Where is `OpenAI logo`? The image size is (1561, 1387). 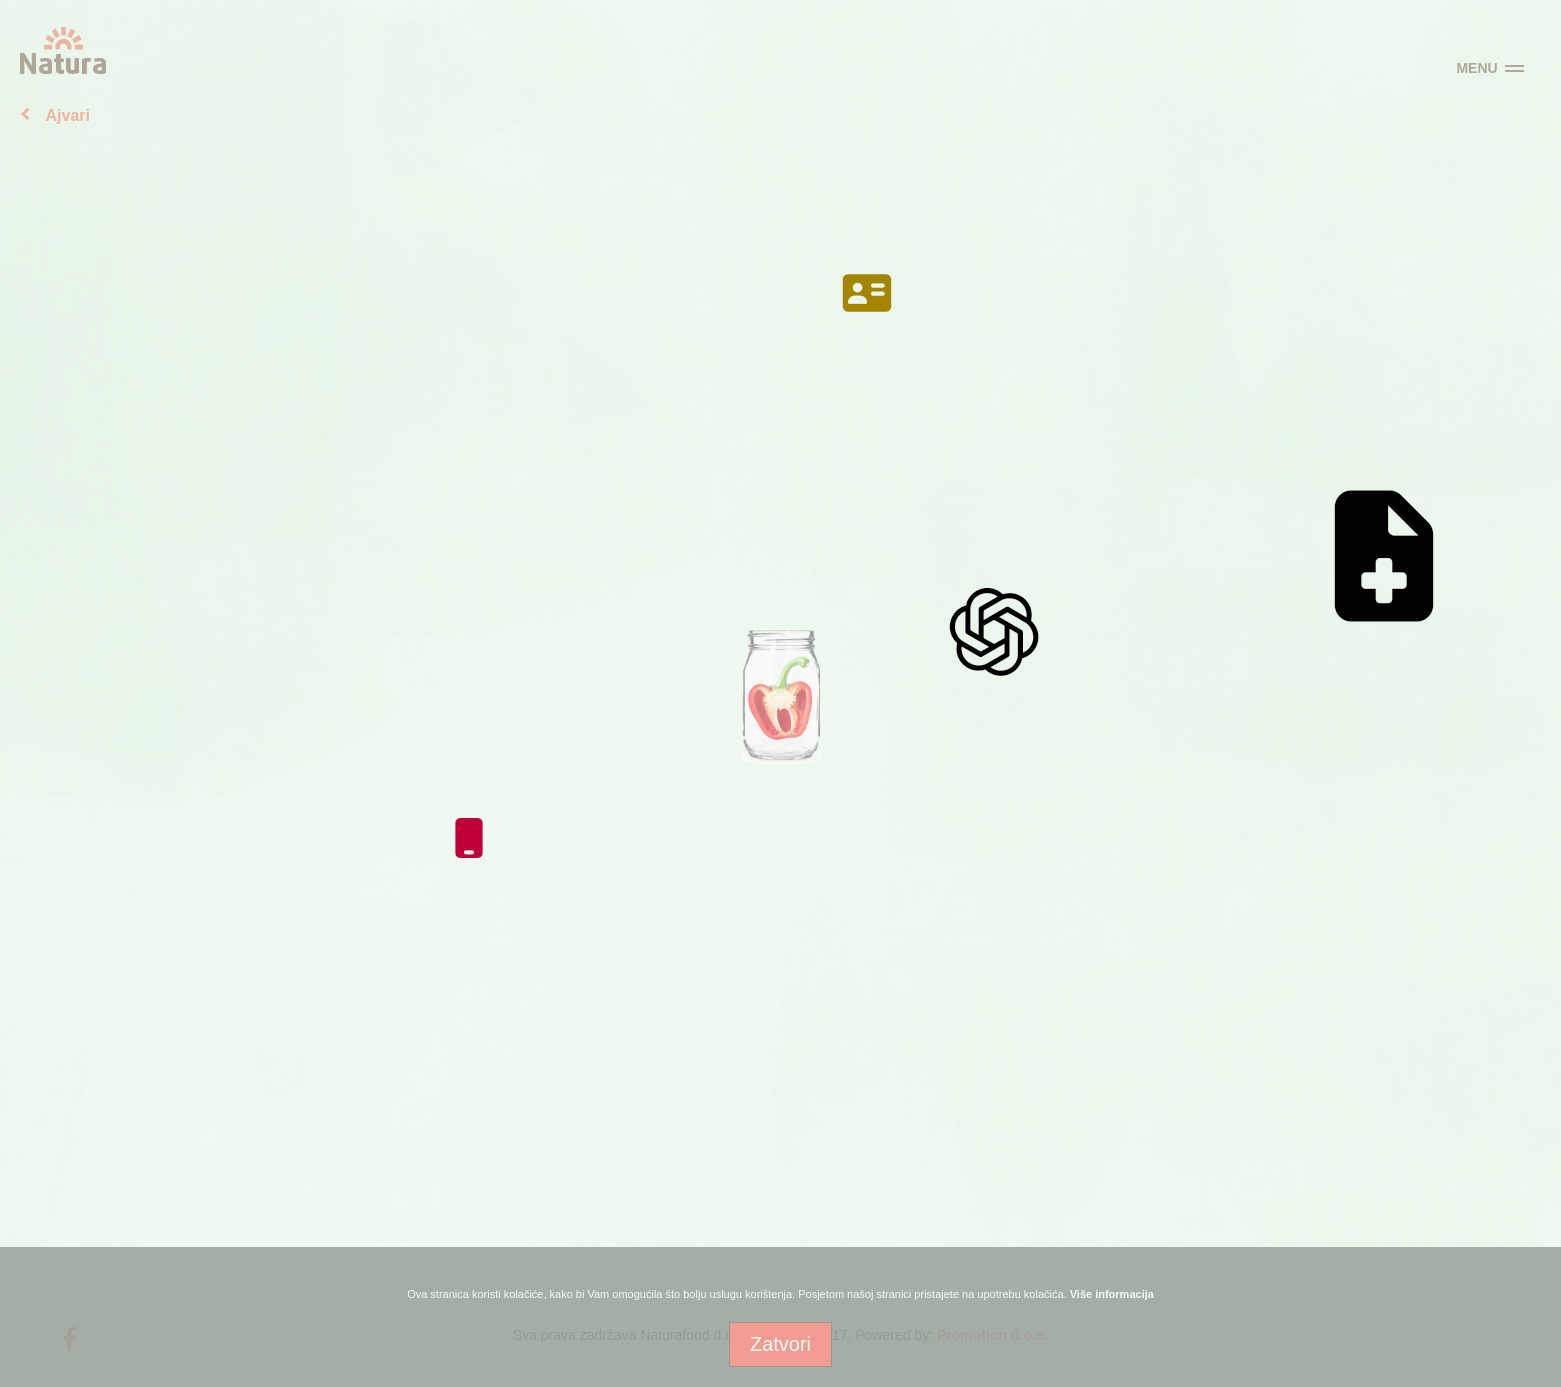
OpenAI logo is located at coordinates (994, 632).